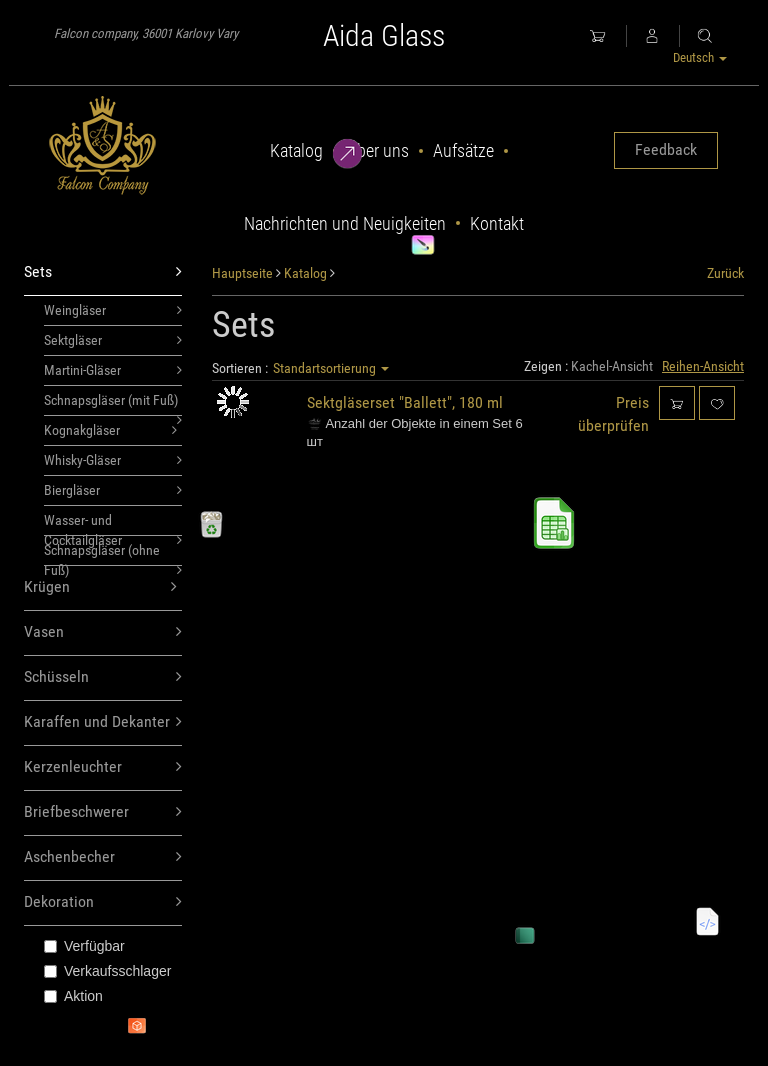  Describe the element at coordinates (525, 935) in the screenshot. I see `access your desktop folder` at that location.